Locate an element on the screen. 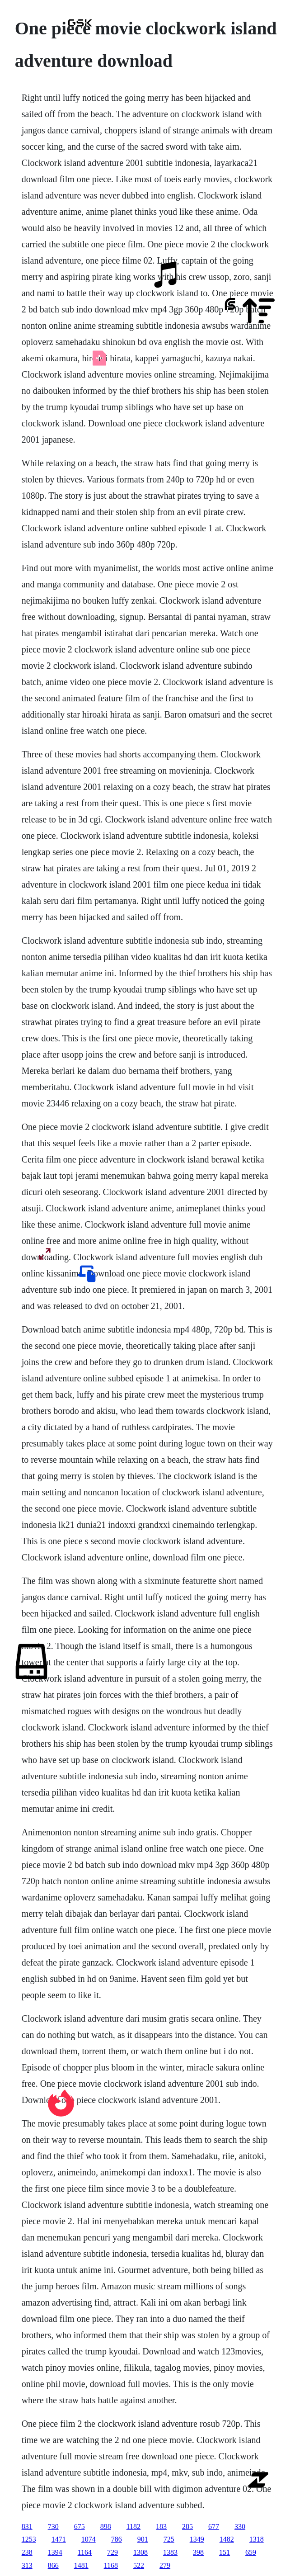 The width and height of the screenshot is (295, 2576). open Mozilla Firefox browser is located at coordinates (61, 2103).